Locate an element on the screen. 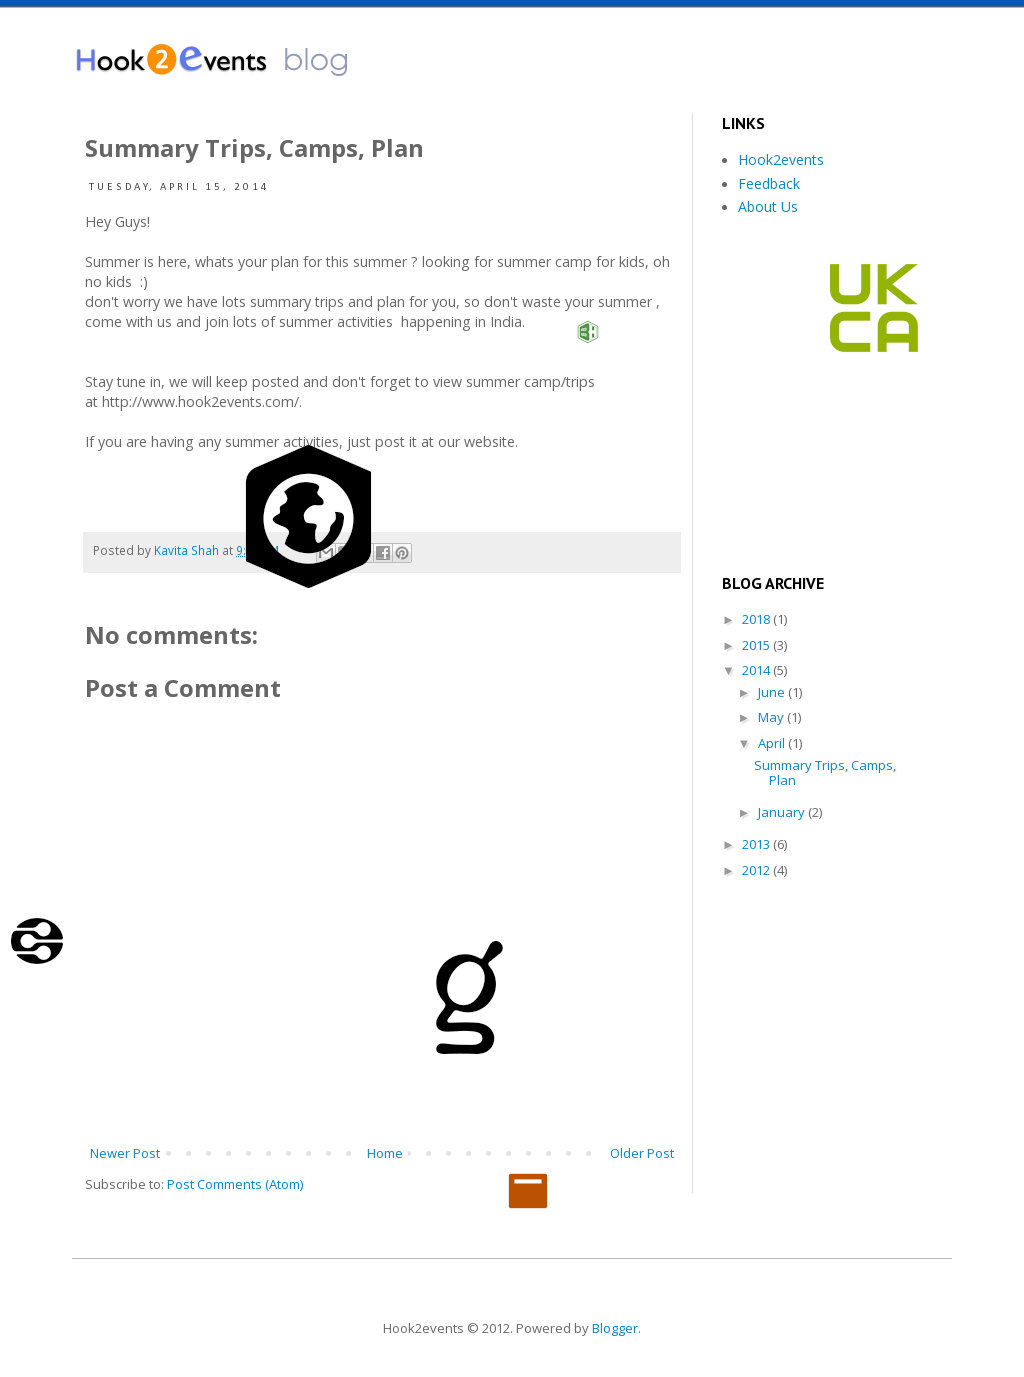  connect to dlna-enabled devices for media streaming is located at coordinates (37, 941).